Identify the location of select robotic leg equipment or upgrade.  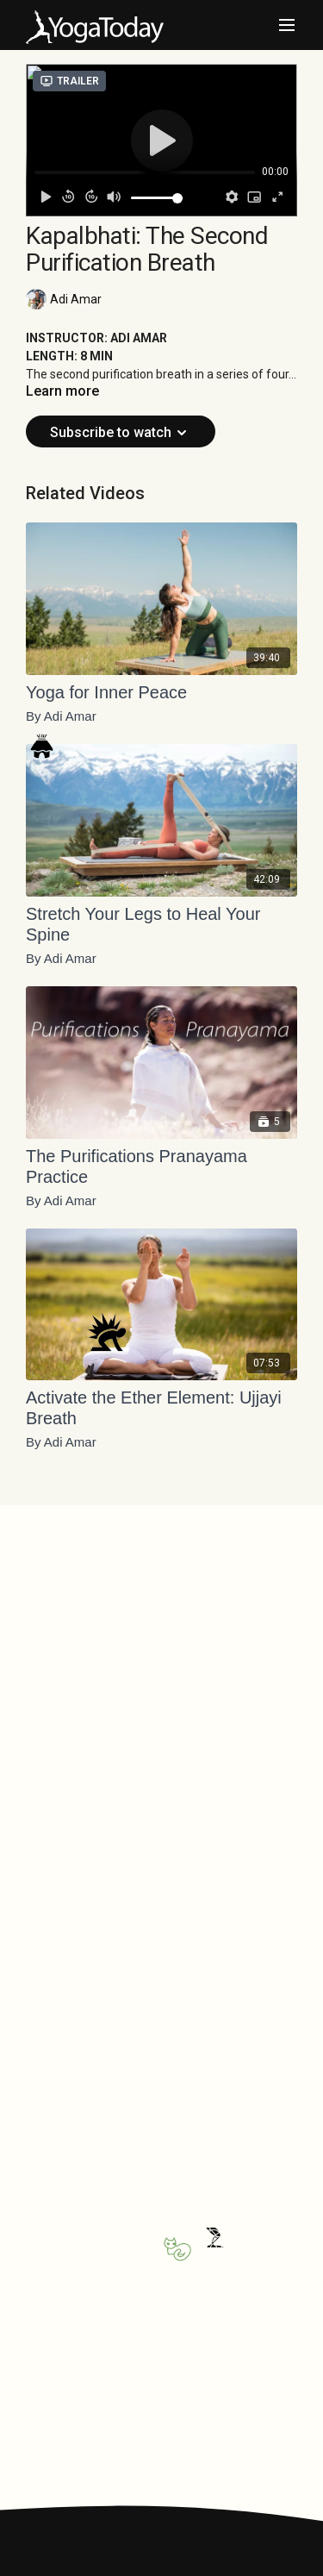
(214, 2237).